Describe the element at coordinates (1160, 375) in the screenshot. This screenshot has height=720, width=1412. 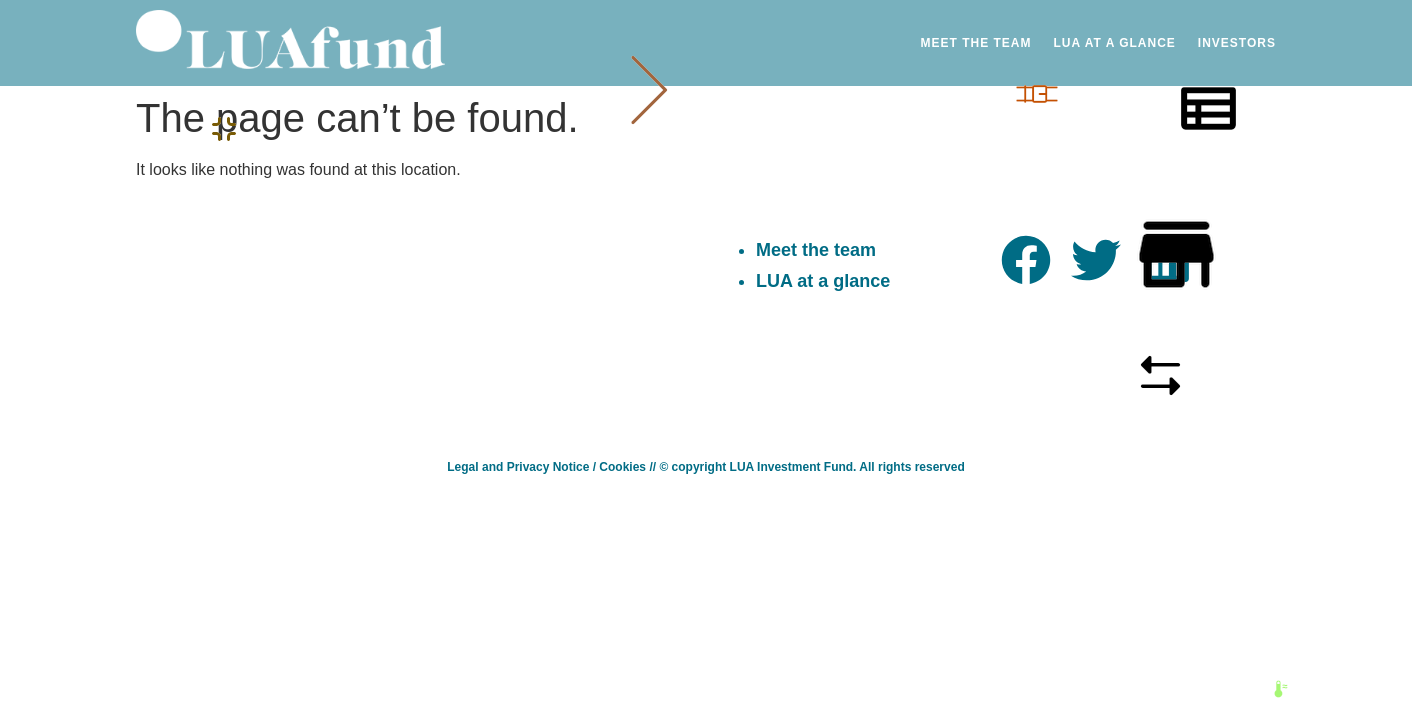
I see `swap or exchange items` at that location.